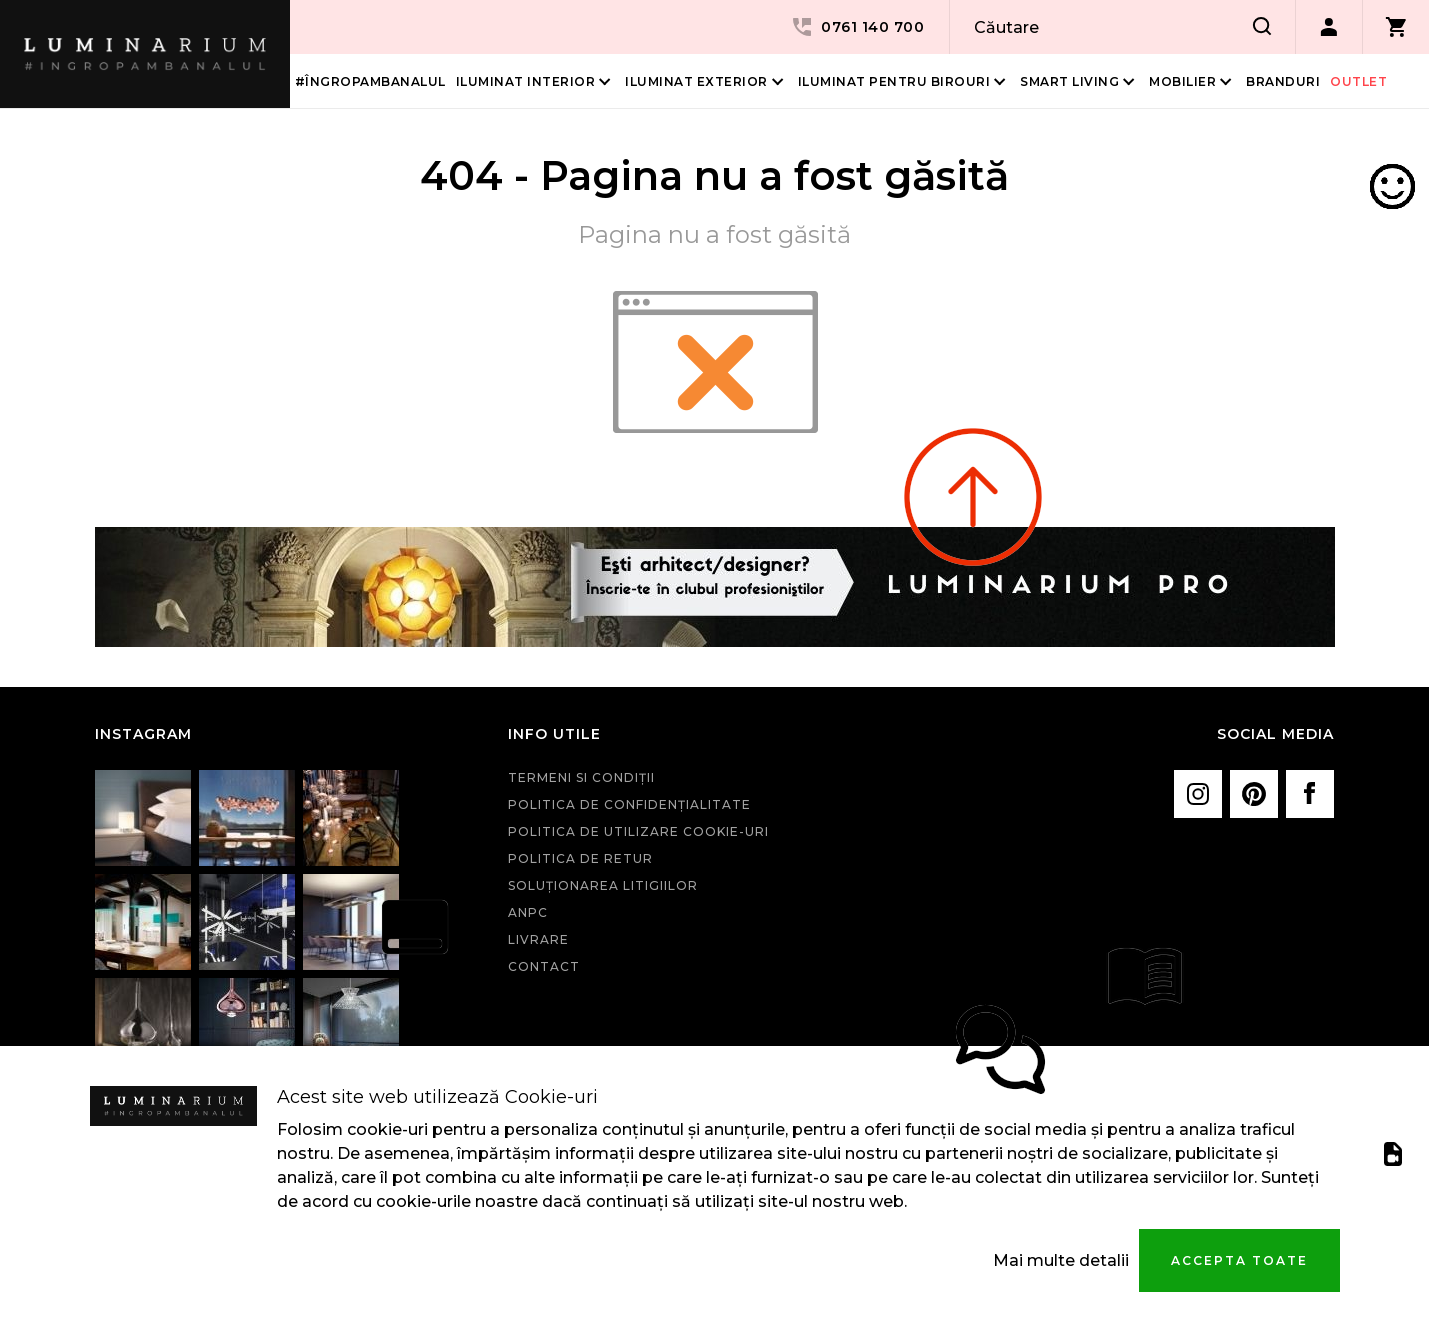 The image size is (1429, 1332). I want to click on open chat or messaging, so click(1000, 1049).